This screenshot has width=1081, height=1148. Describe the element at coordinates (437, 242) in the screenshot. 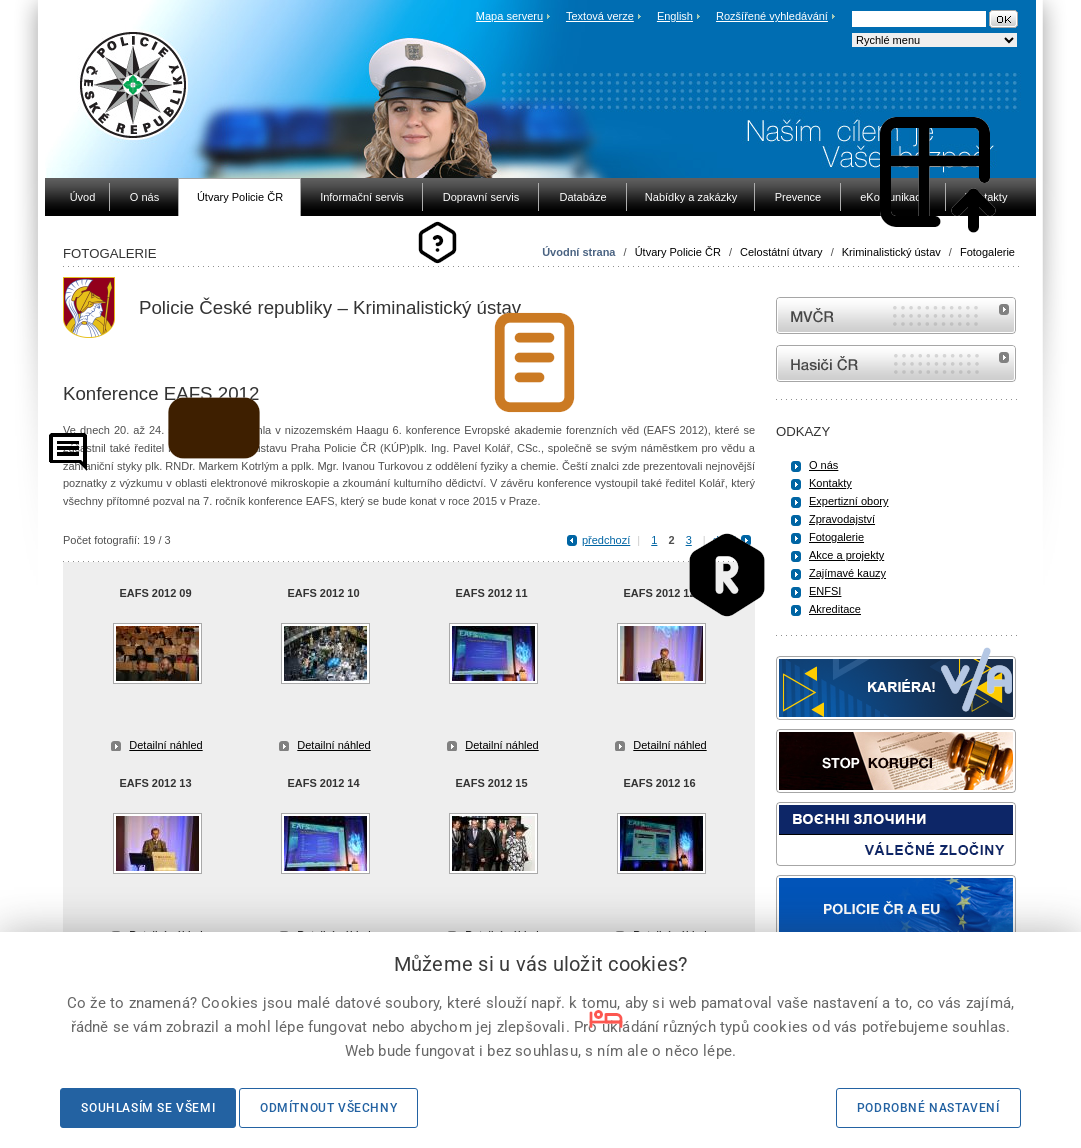

I see `access help or support options` at that location.